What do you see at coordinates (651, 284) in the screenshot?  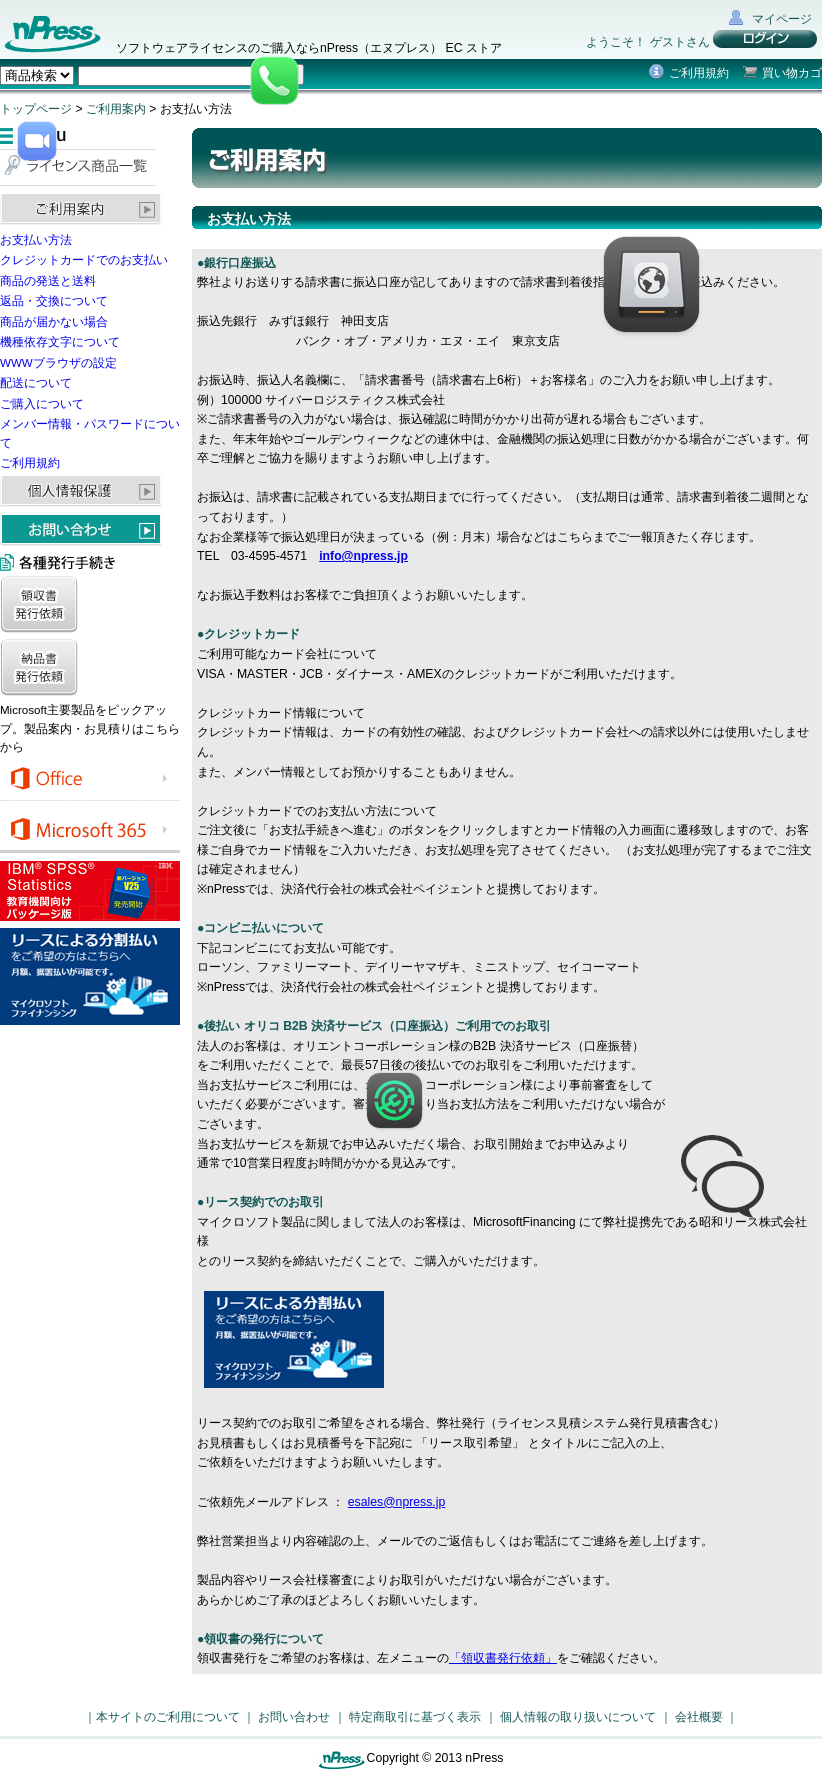 I see `configure iSCSI network storage settings` at bounding box center [651, 284].